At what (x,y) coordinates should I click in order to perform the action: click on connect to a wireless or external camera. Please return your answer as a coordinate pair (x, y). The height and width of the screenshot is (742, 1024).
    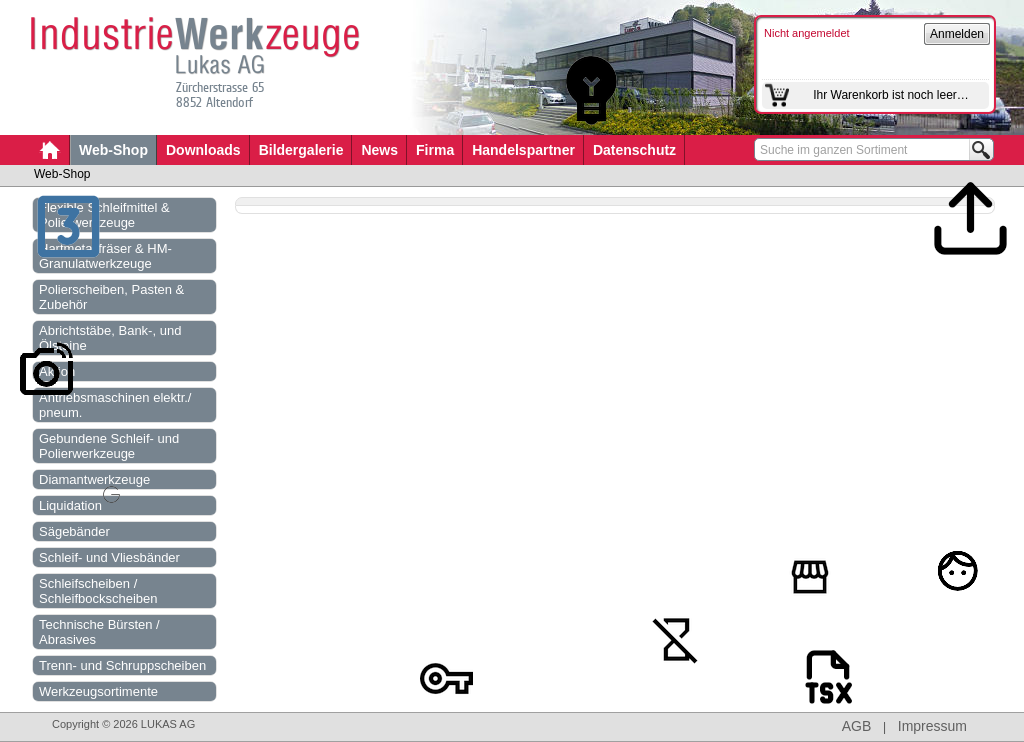
    Looking at the image, I should click on (46, 368).